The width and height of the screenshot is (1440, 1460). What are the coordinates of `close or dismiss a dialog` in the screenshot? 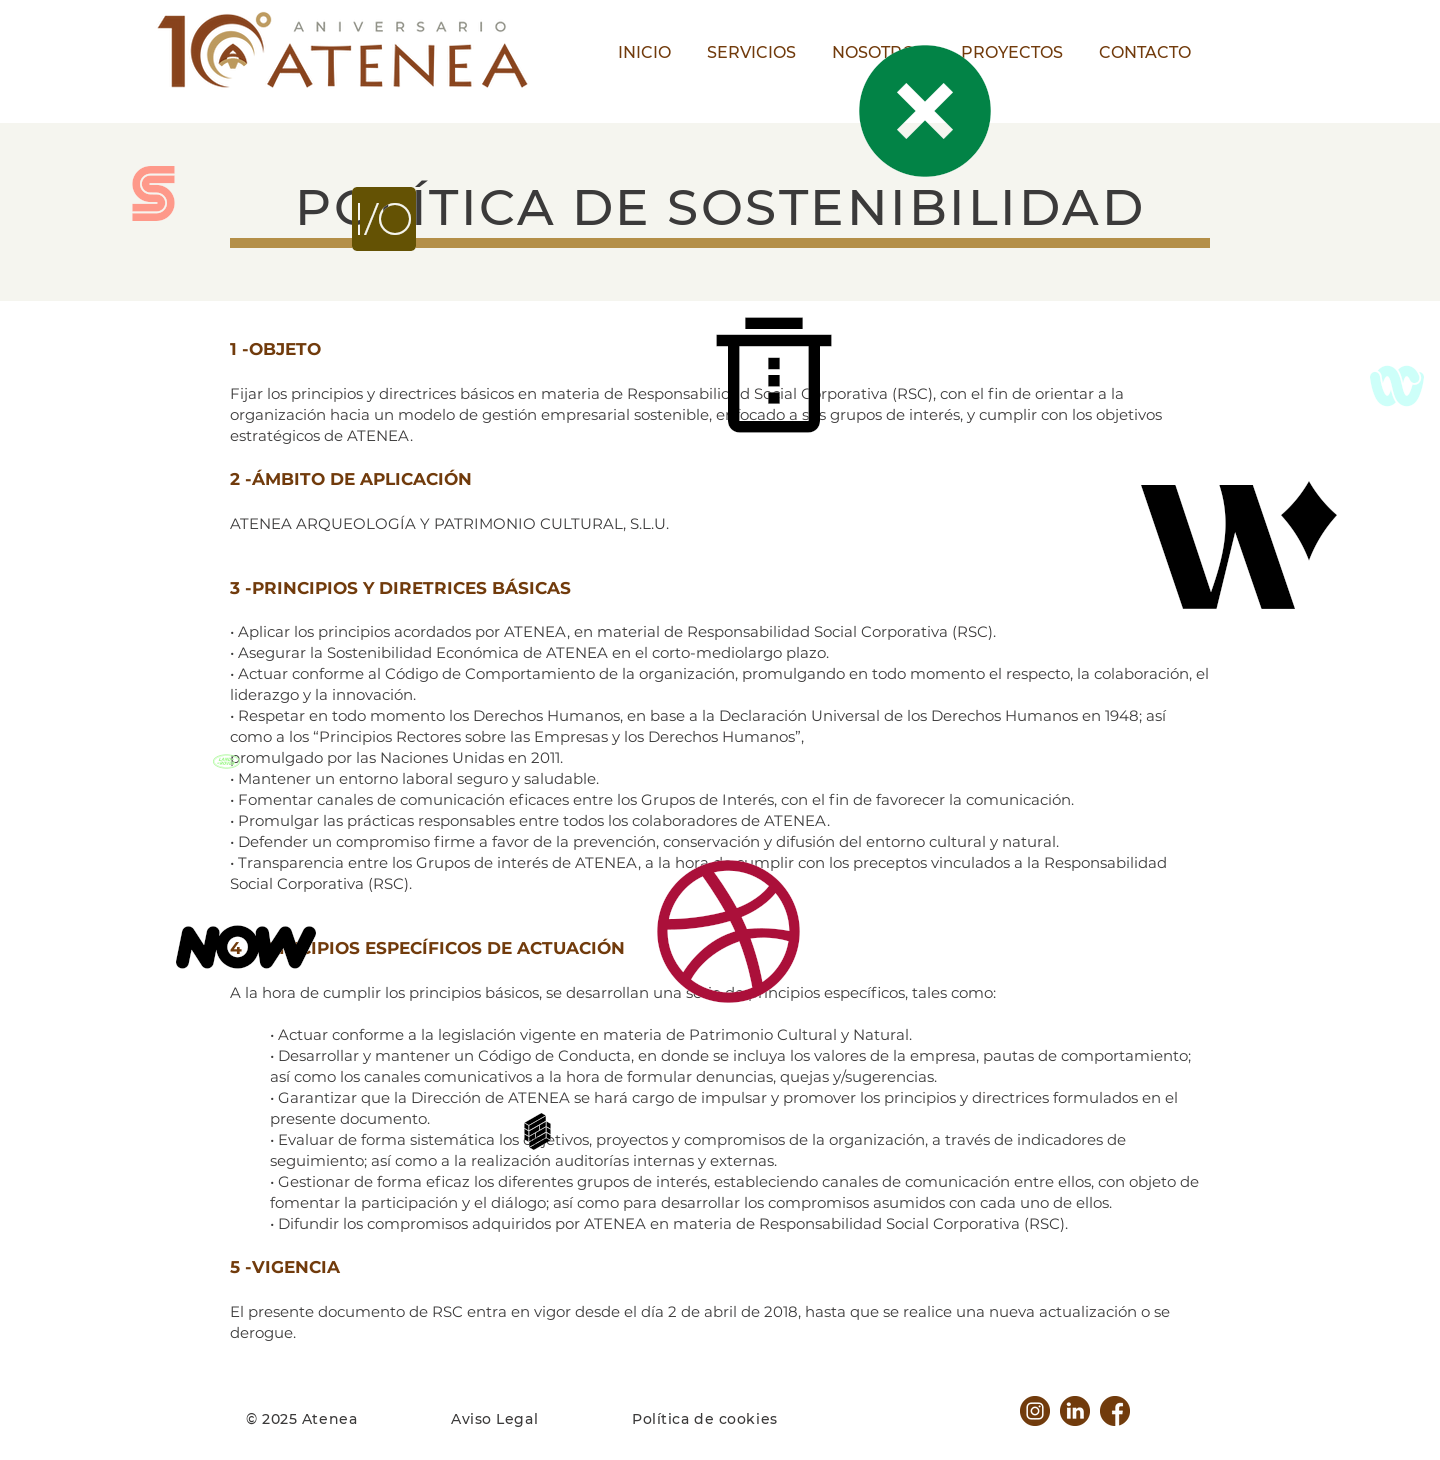 It's located at (925, 111).